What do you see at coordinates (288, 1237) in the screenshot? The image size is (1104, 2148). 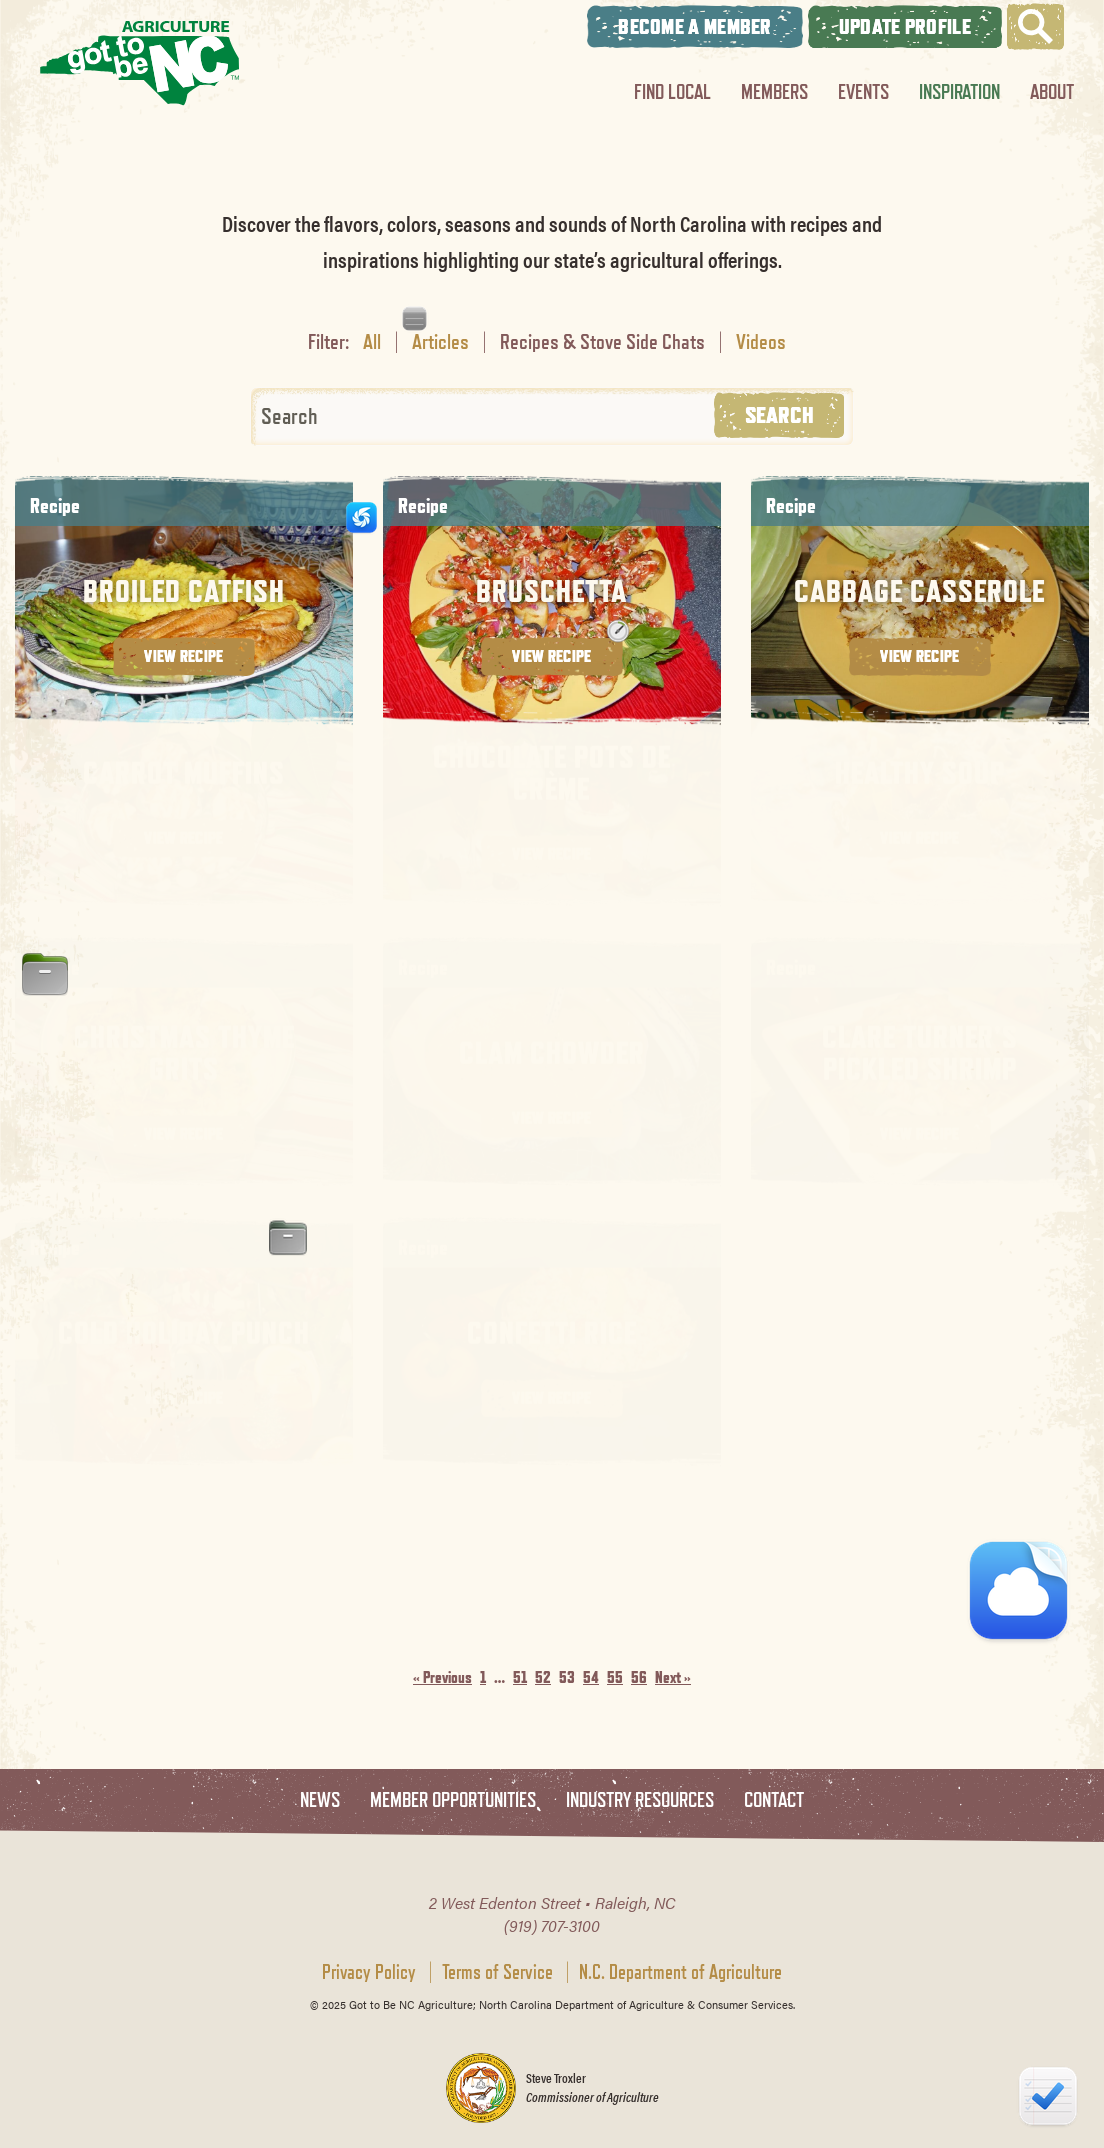 I see `open file manager application` at bounding box center [288, 1237].